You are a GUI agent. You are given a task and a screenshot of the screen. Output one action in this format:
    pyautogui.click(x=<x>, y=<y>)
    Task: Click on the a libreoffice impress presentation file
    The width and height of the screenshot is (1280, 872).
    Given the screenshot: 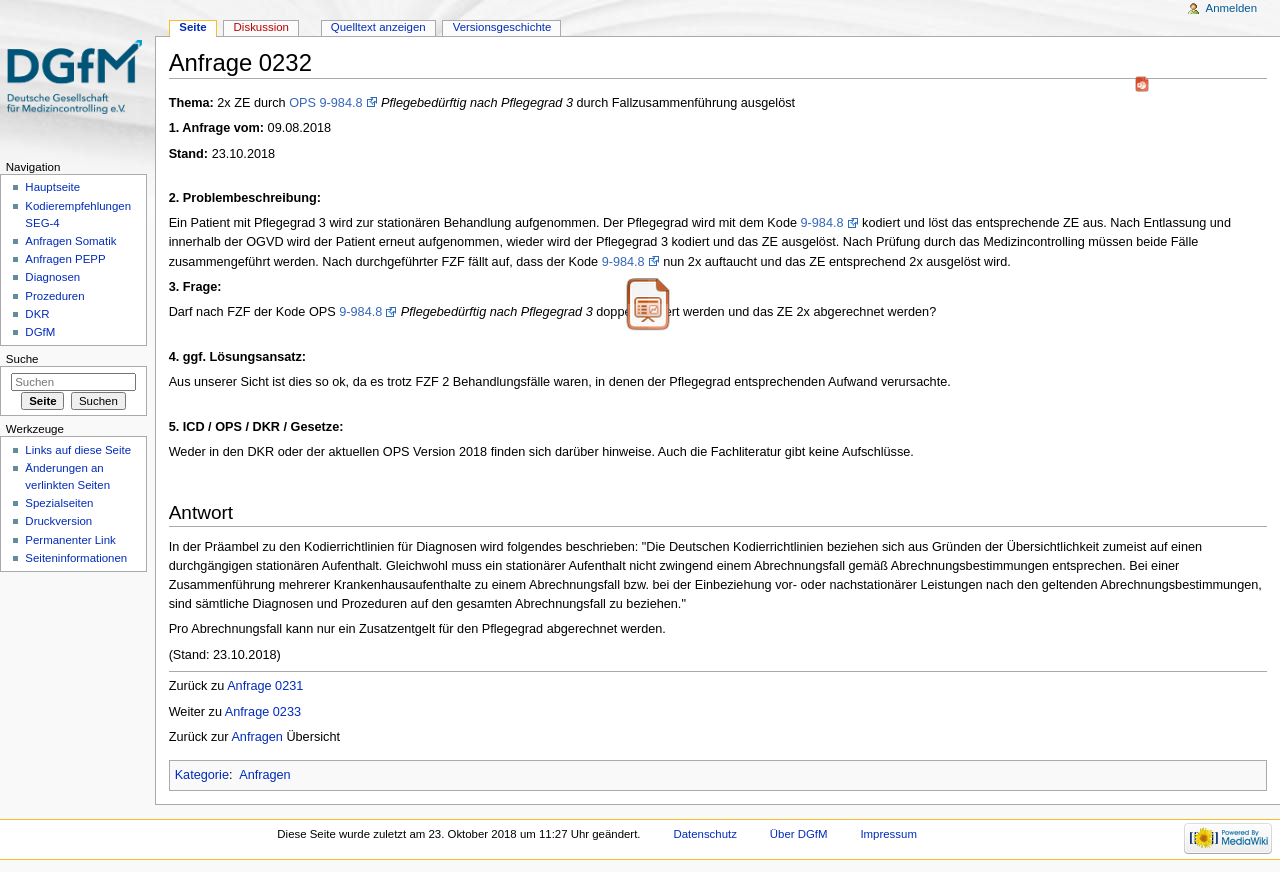 What is the action you would take?
    pyautogui.click(x=648, y=304)
    